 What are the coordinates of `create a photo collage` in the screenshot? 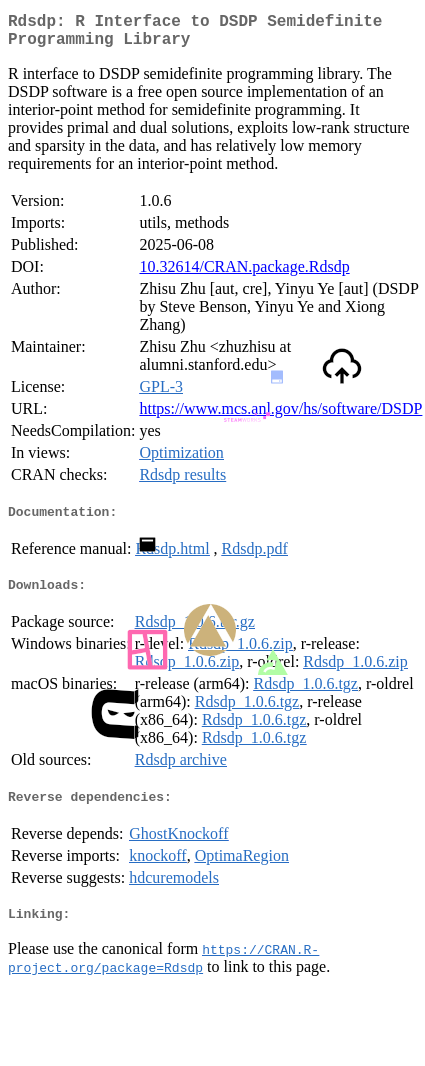 It's located at (147, 649).